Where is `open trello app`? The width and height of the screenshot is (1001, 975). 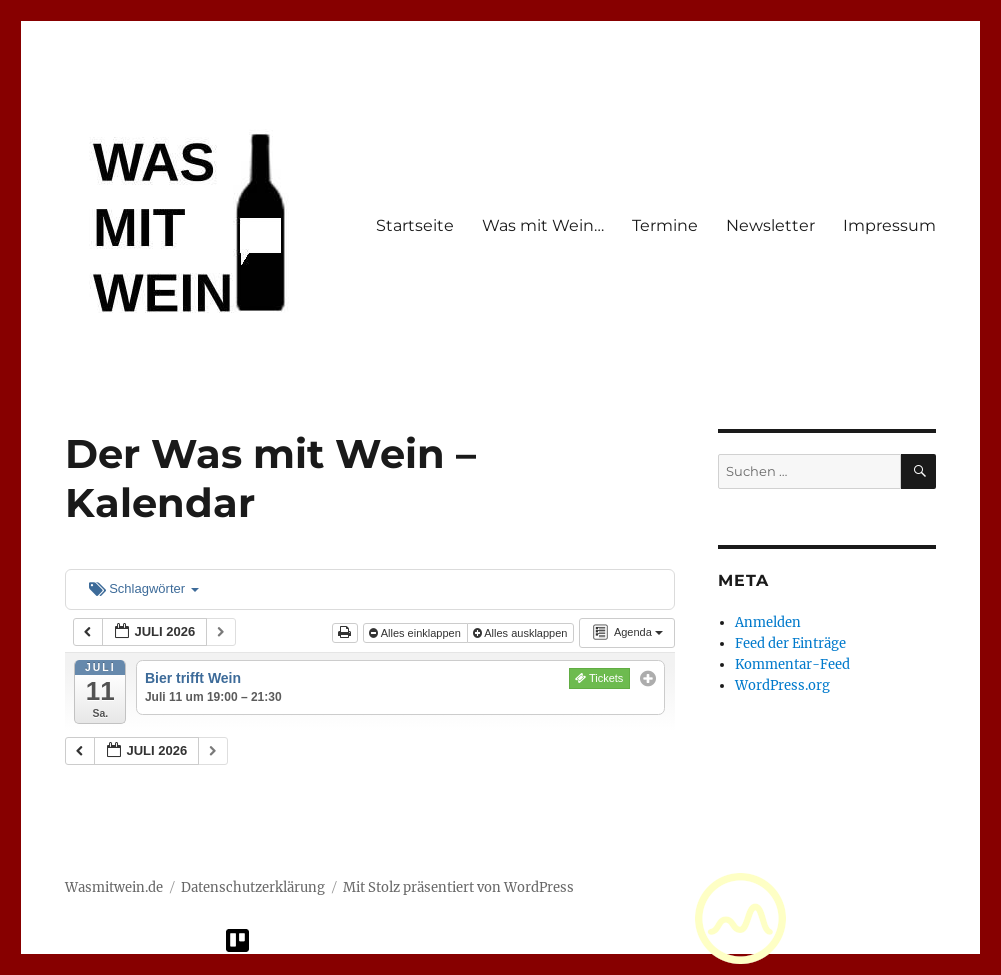
open trello app is located at coordinates (237, 940).